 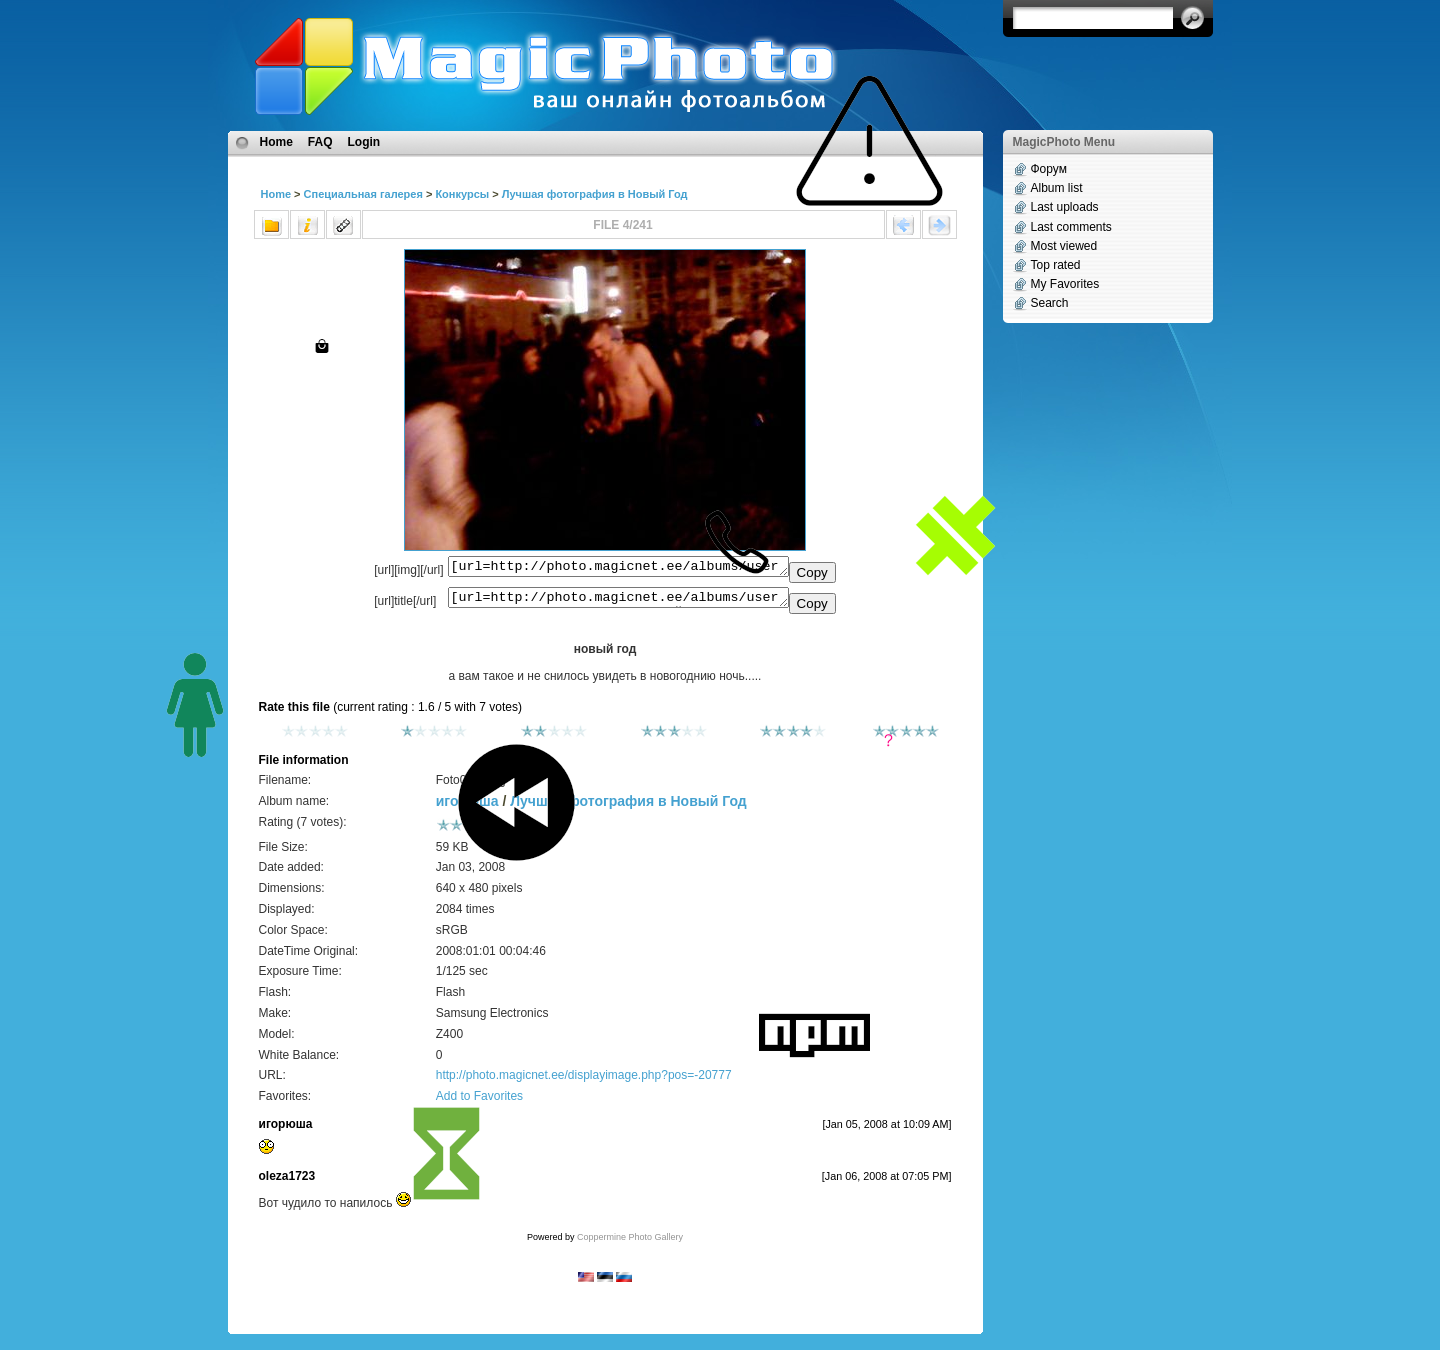 What do you see at coordinates (955, 535) in the screenshot?
I see `capacitor framework logo` at bounding box center [955, 535].